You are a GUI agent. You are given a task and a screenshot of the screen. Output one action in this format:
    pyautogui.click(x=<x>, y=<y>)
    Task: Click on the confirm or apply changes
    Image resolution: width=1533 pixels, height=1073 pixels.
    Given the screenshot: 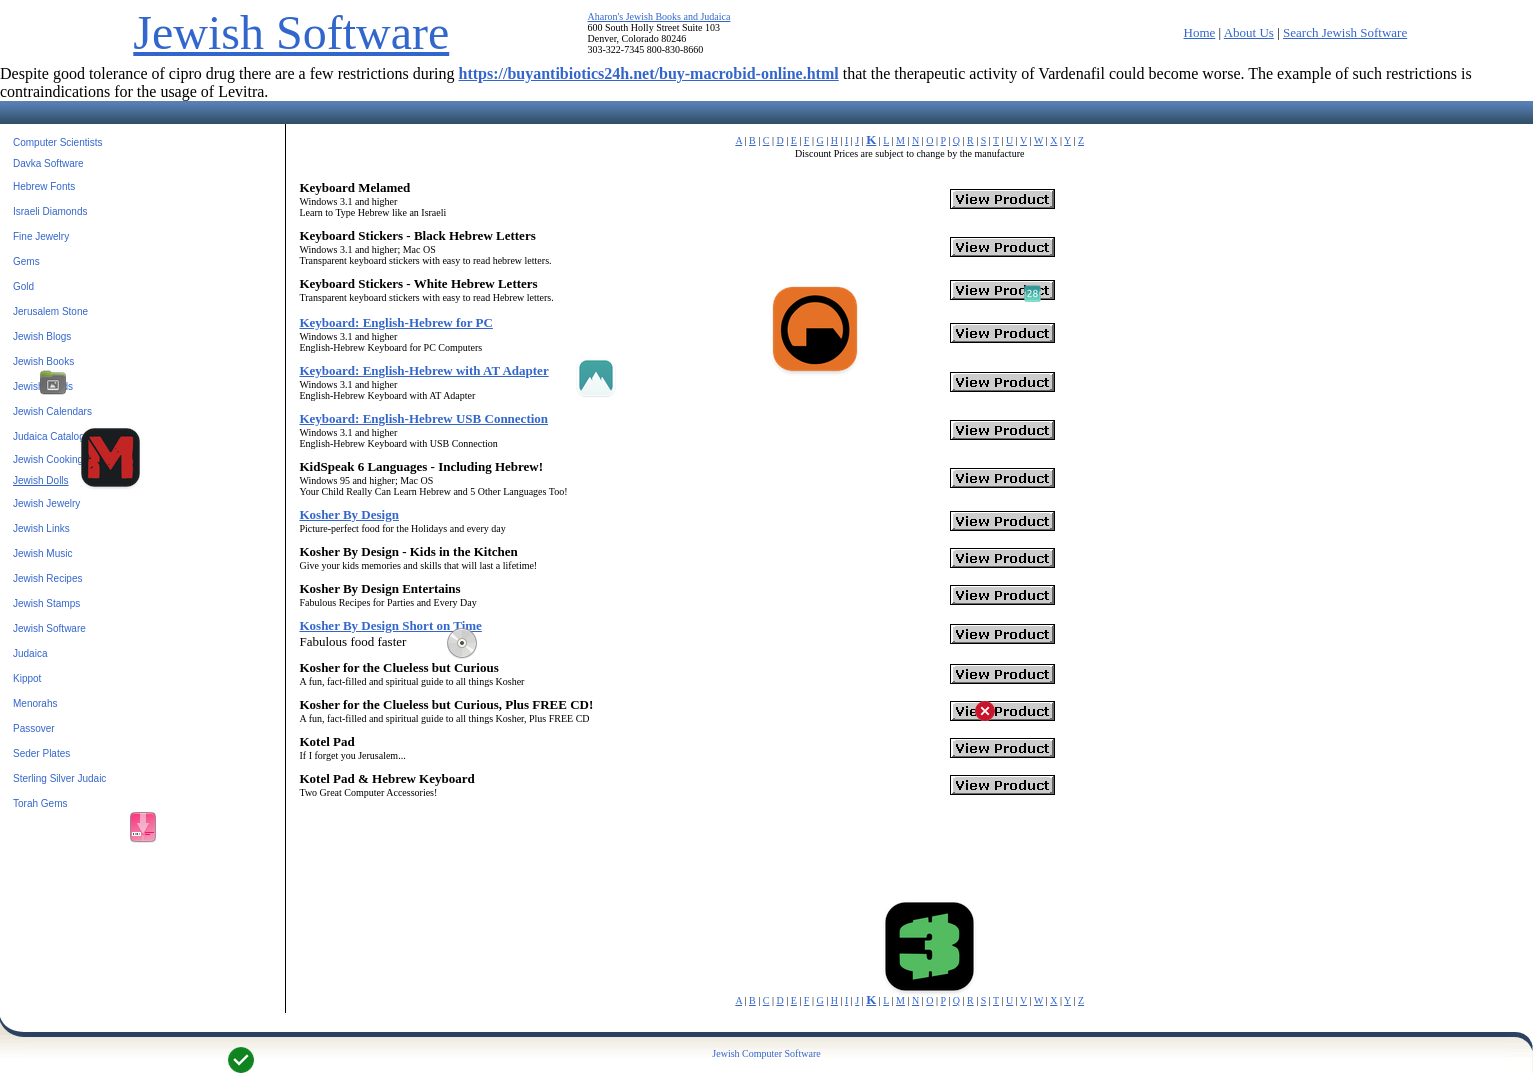 What is the action you would take?
    pyautogui.click(x=241, y=1060)
    